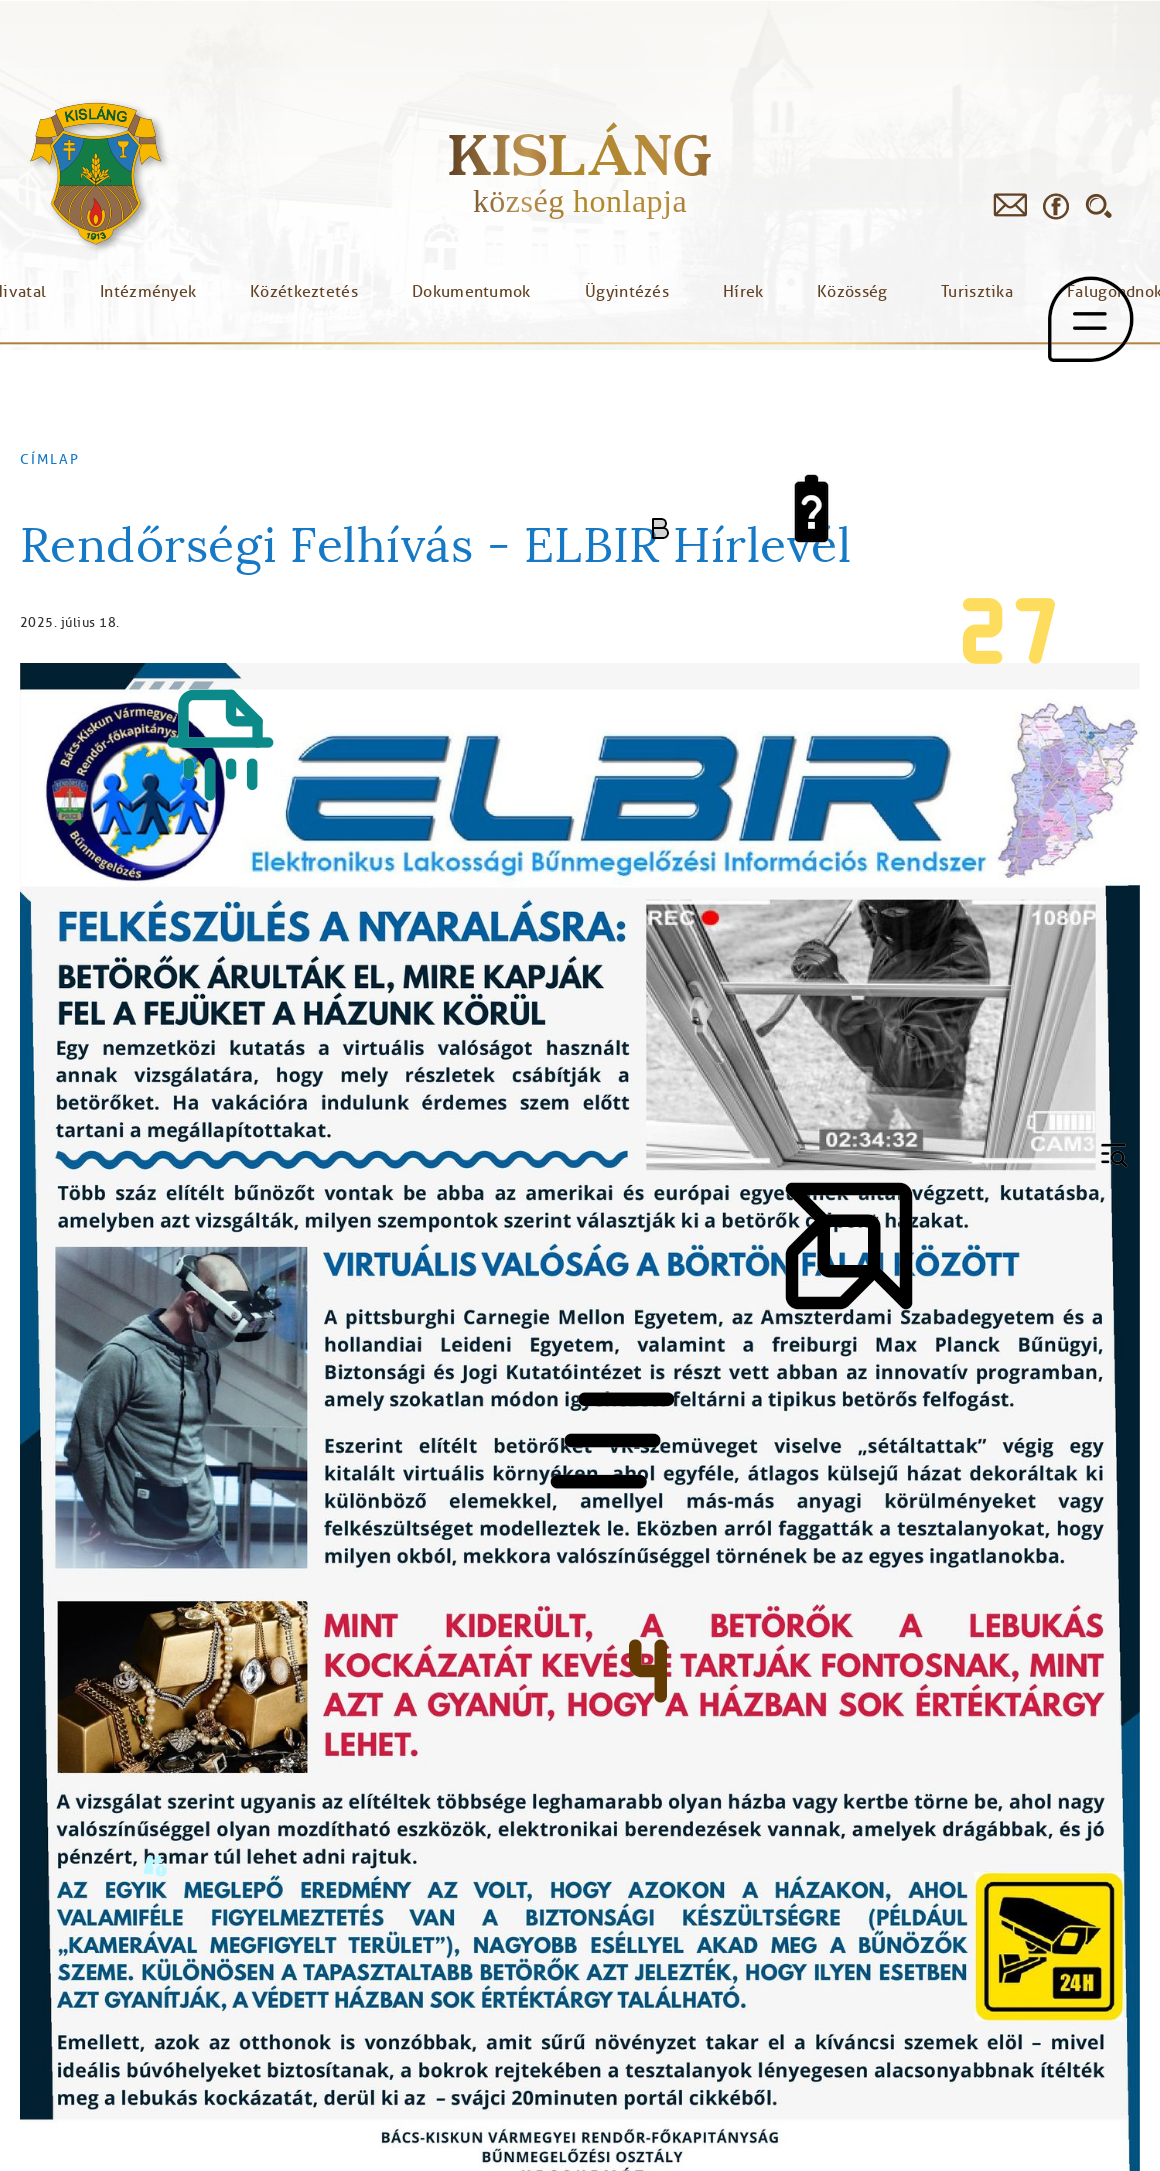 Image resolution: width=1160 pixels, height=2171 pixels. What do you see at coordinates (849, 1246) in the screenshot?
I see `AMD brand logo` at bounding box center [849, 1246].